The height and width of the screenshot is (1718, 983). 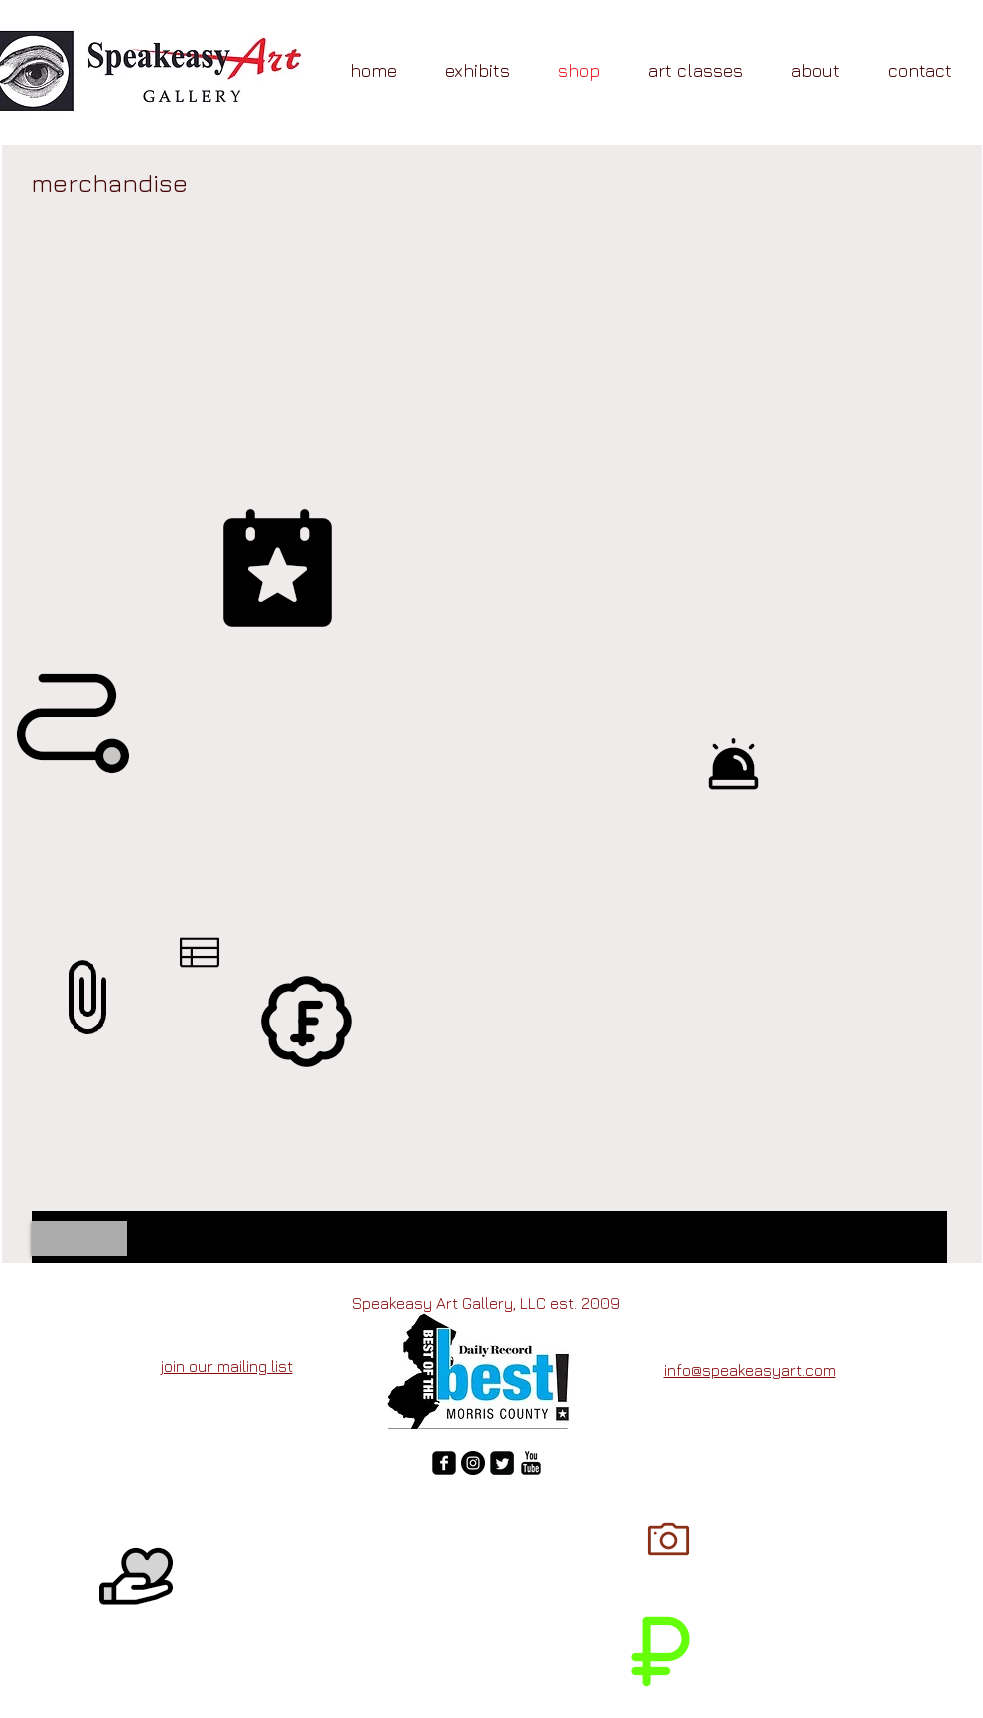 What do you see at coordinates (73, 717) in the screenshot?
I see `view or edit a custom path` at bounding box center [73, 717].